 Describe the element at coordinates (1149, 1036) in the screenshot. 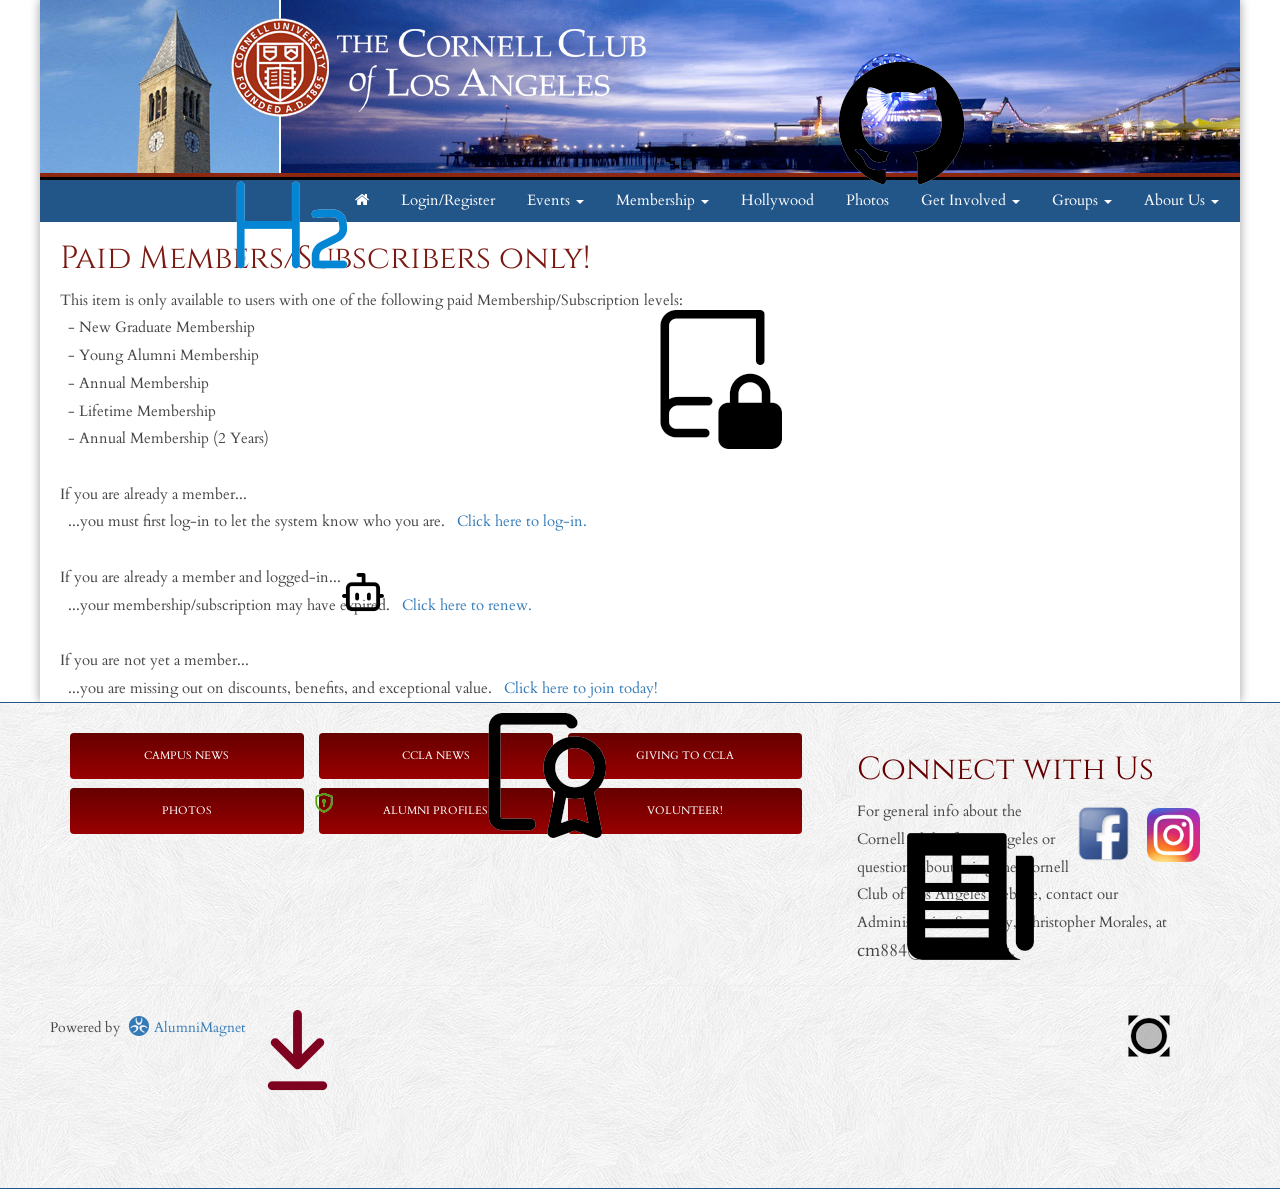

I see `expand all items or content` at that location.